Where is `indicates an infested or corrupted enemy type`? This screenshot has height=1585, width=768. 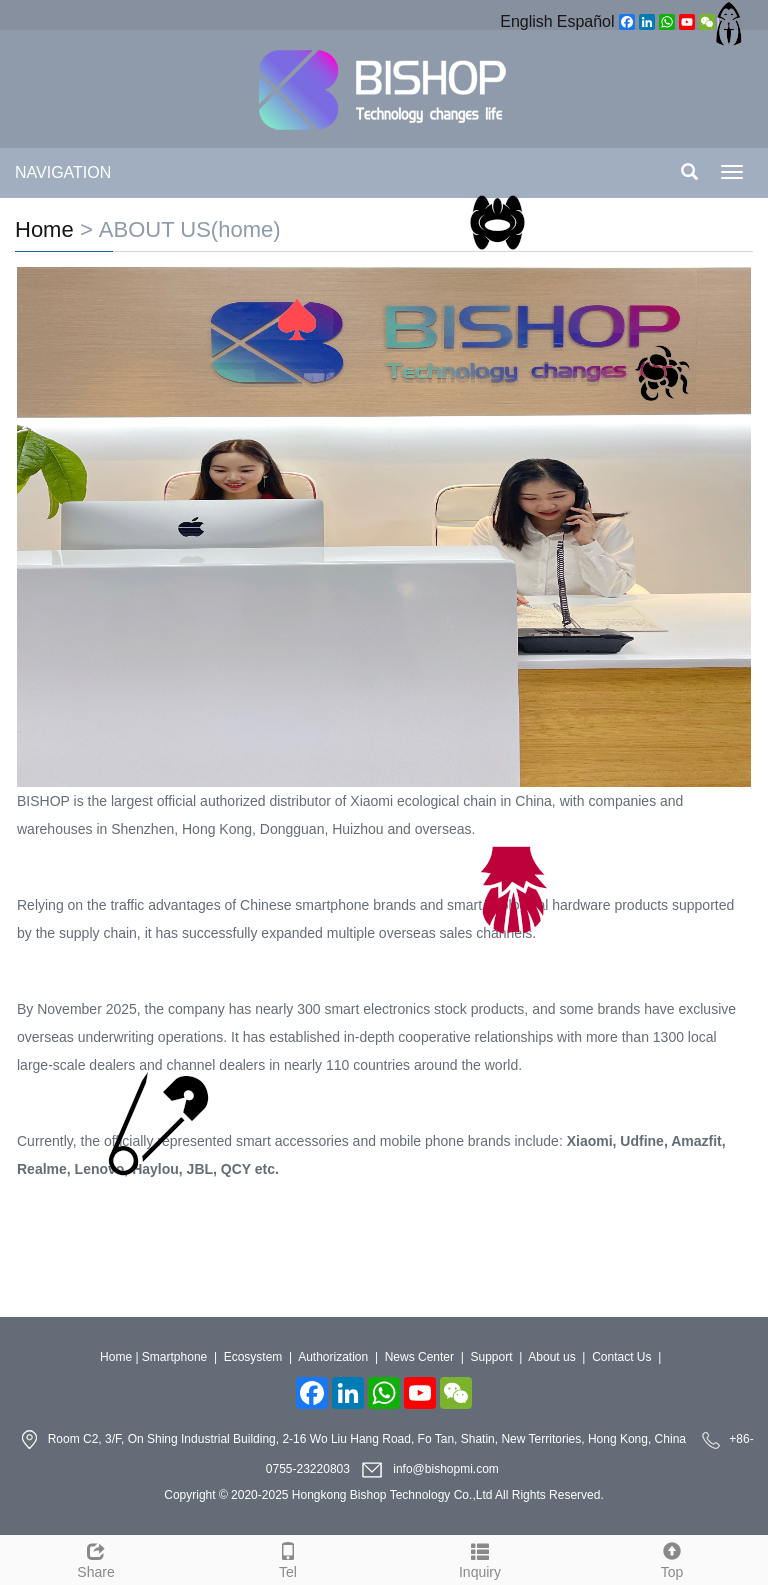
indicates an infested or corrupted enemy type is located at coordinates (662, 373).